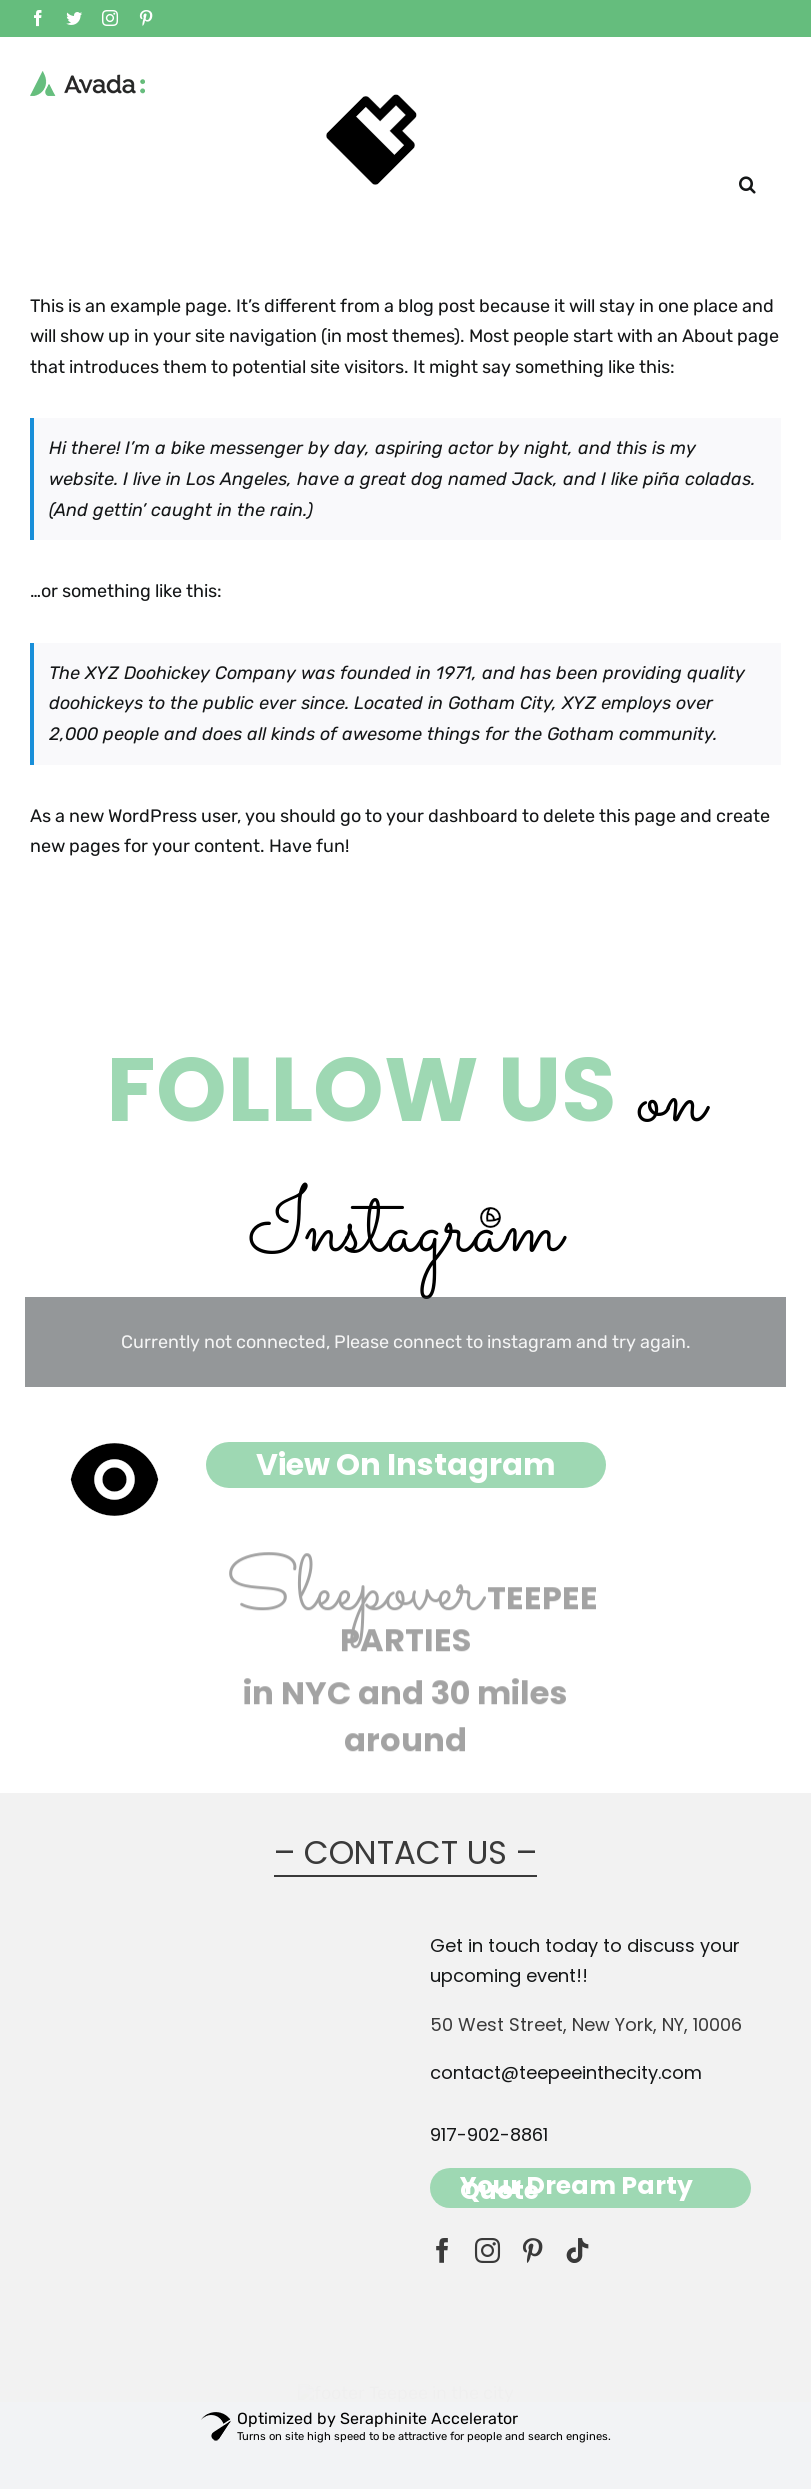  Describe the element at coordinates (374, 137) in the screenshot. I see `access brush or painting tools` at that location.